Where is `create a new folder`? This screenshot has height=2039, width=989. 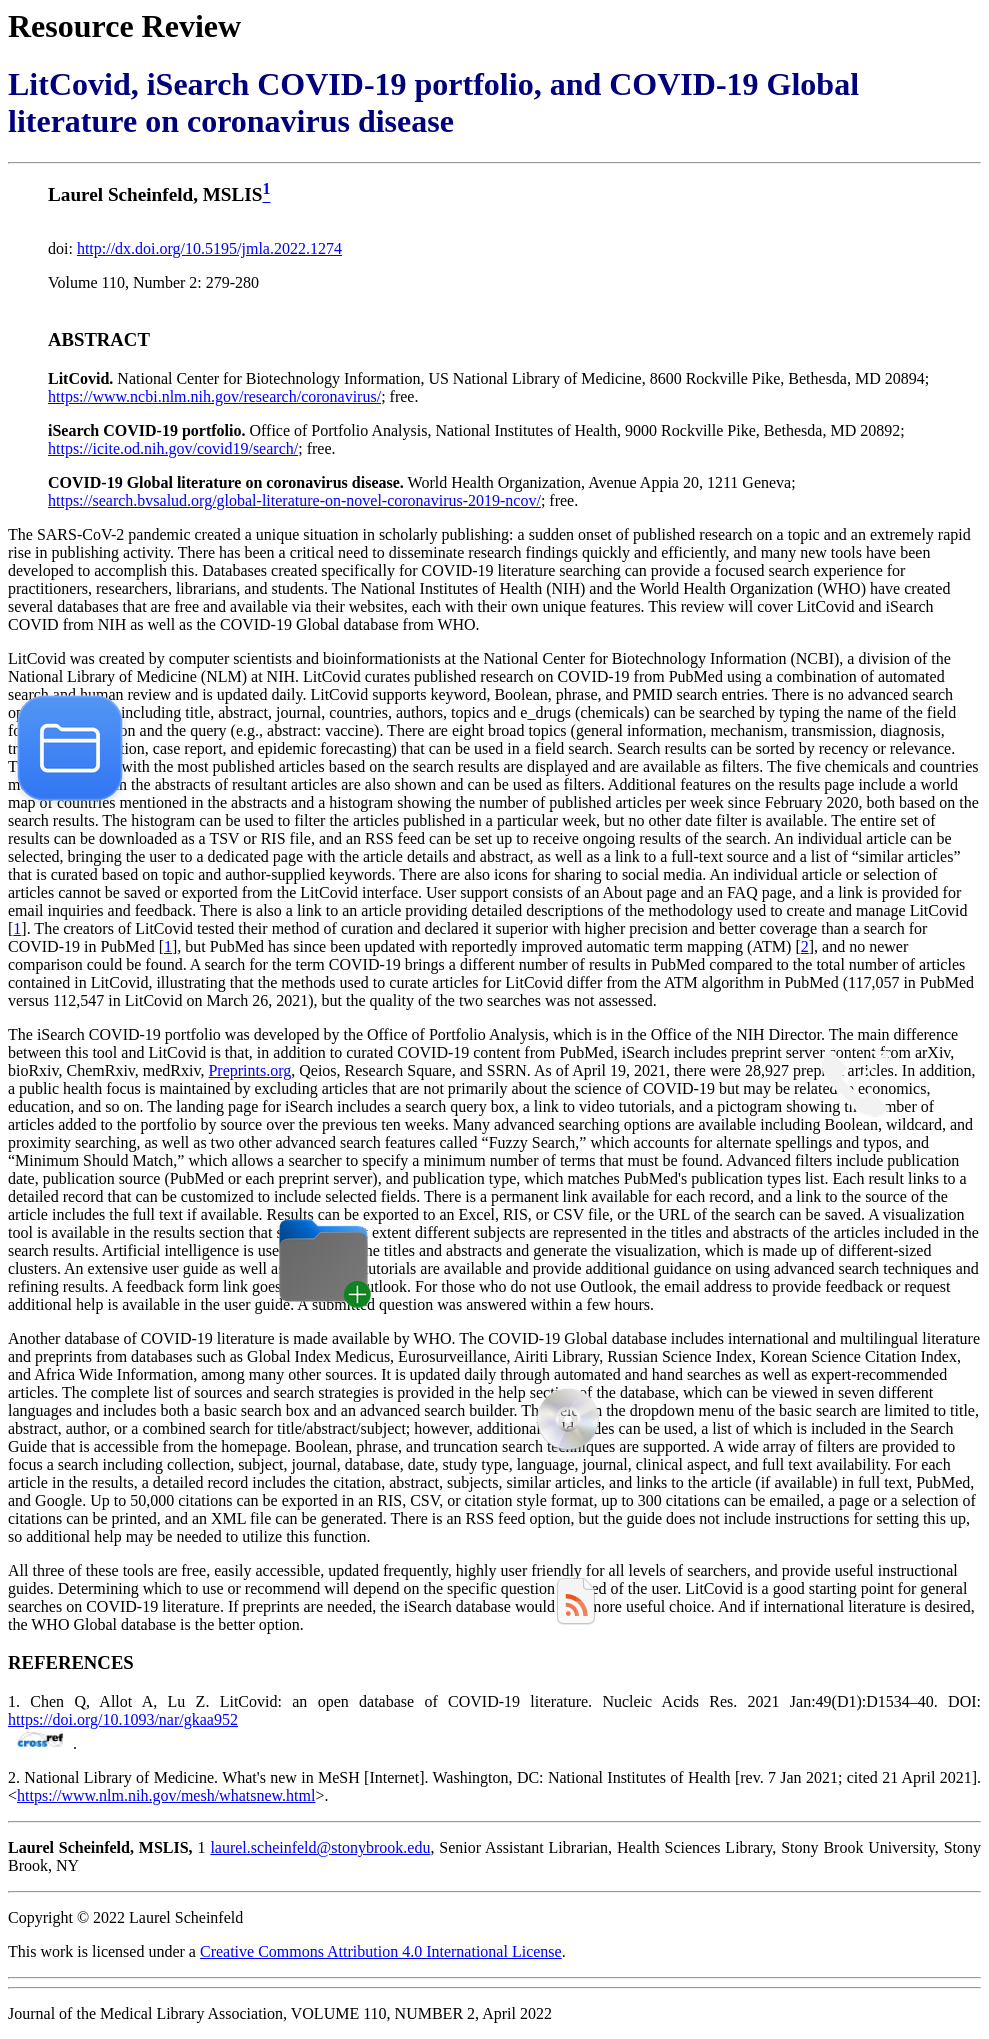 create a new folder is located at coordinates (323, 1260).